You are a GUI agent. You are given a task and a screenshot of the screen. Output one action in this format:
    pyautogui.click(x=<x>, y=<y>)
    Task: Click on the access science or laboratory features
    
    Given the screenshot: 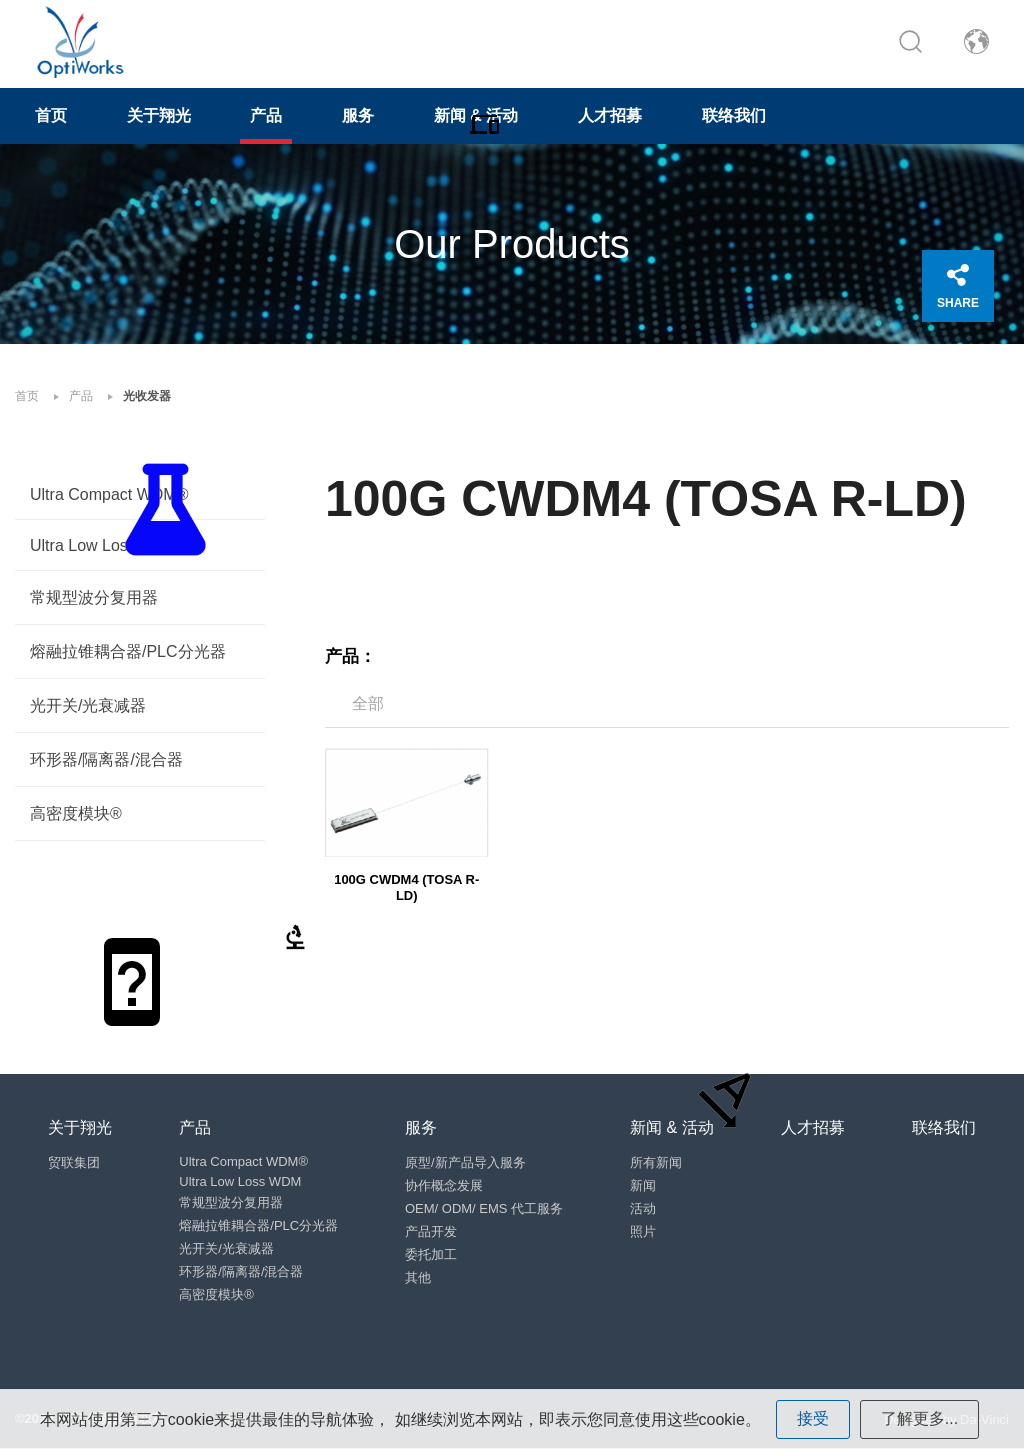 What is the action you would take?
    pyautogui.click(x=165, y=509)
    